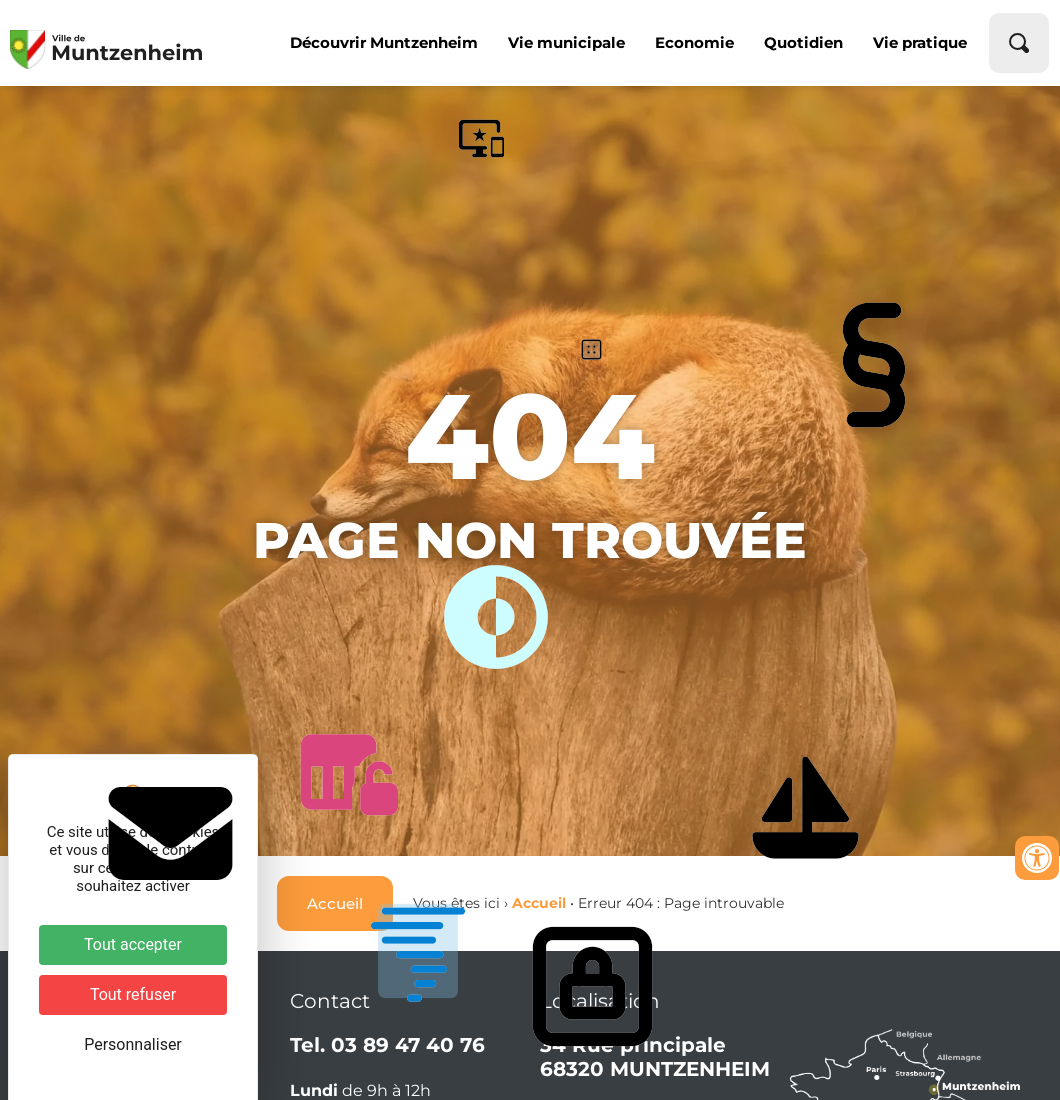 Image resolution: width=1060 pixels, height=1100 pixels. Describe the element at coordinates (170, 833) in the screenshot. I see `open your inbox` at that location.